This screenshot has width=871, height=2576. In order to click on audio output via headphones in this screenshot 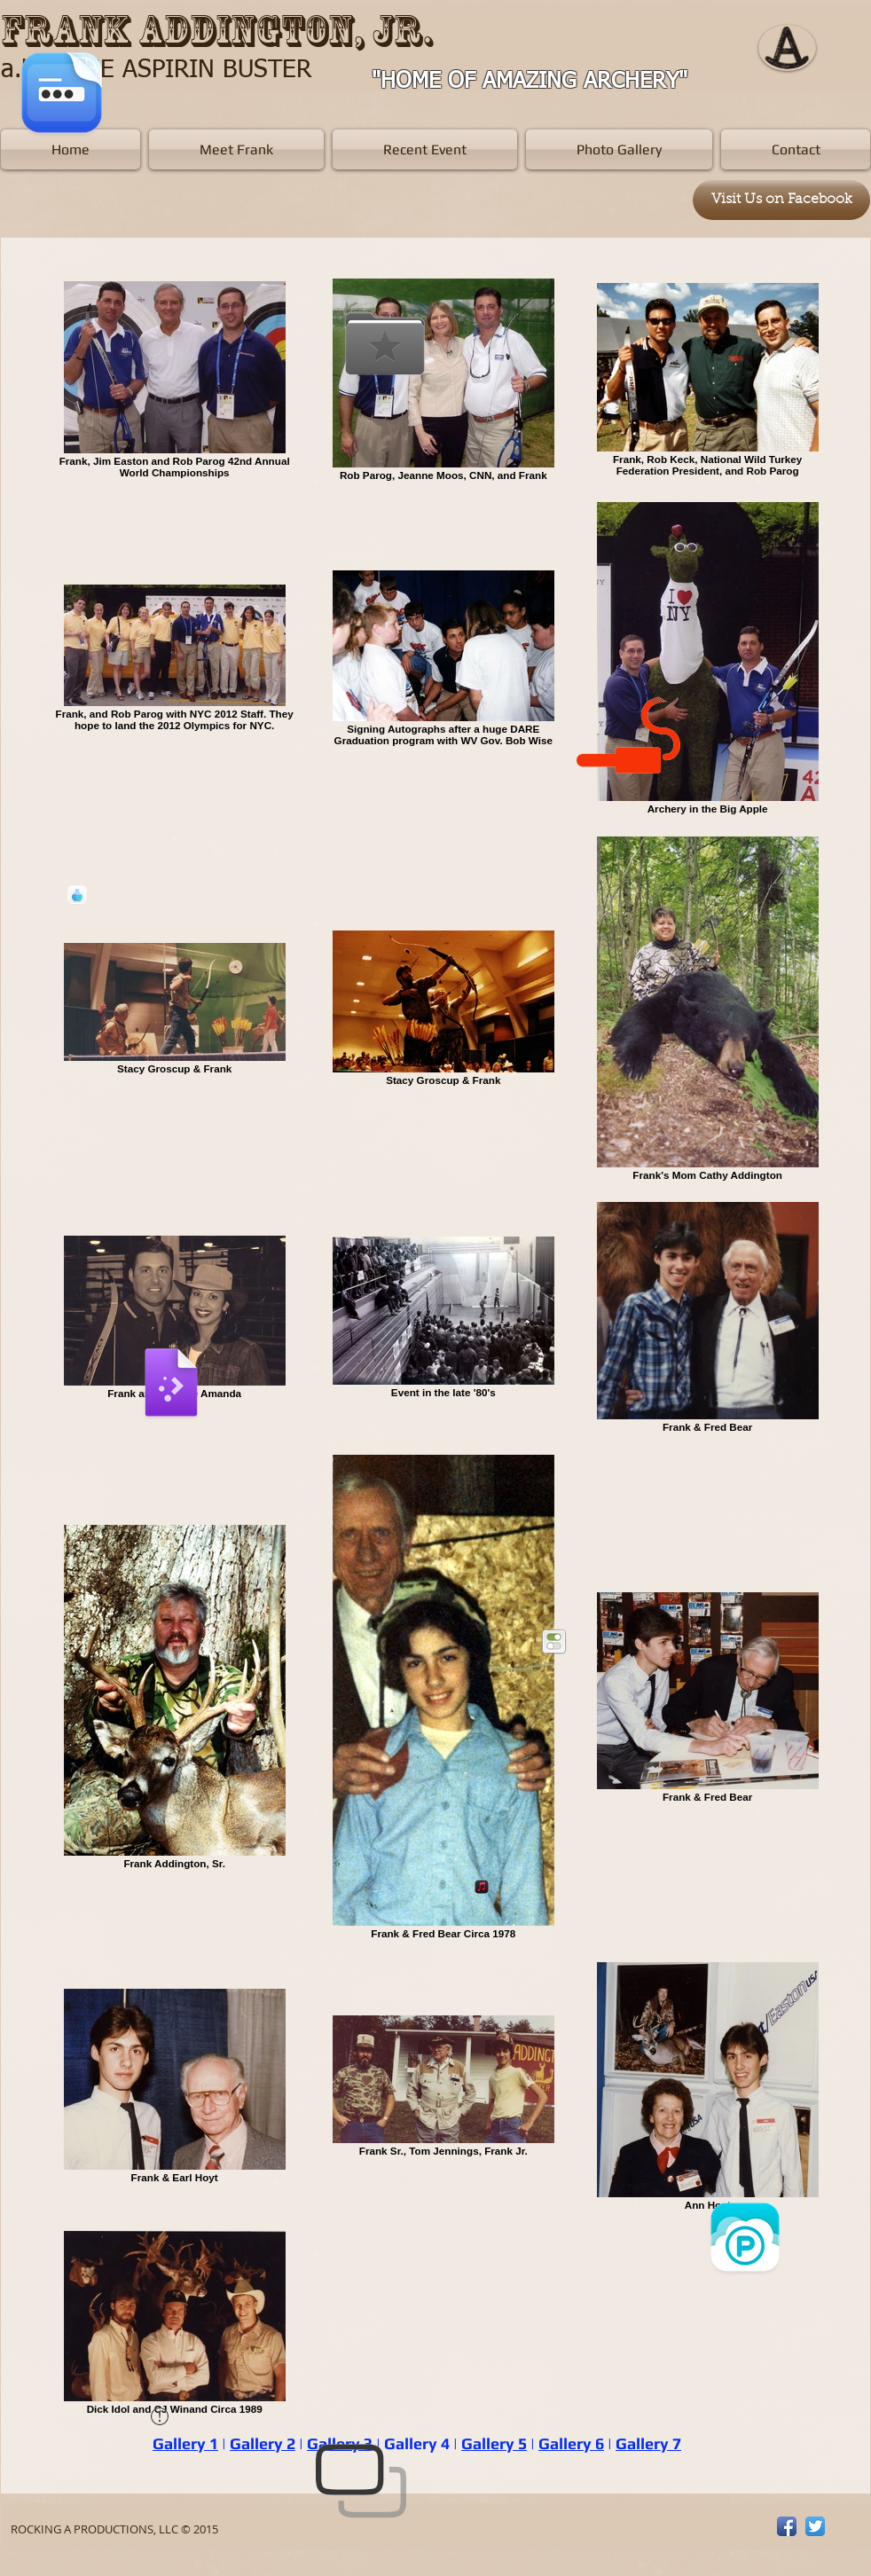, I will do `click(628, 747)`.